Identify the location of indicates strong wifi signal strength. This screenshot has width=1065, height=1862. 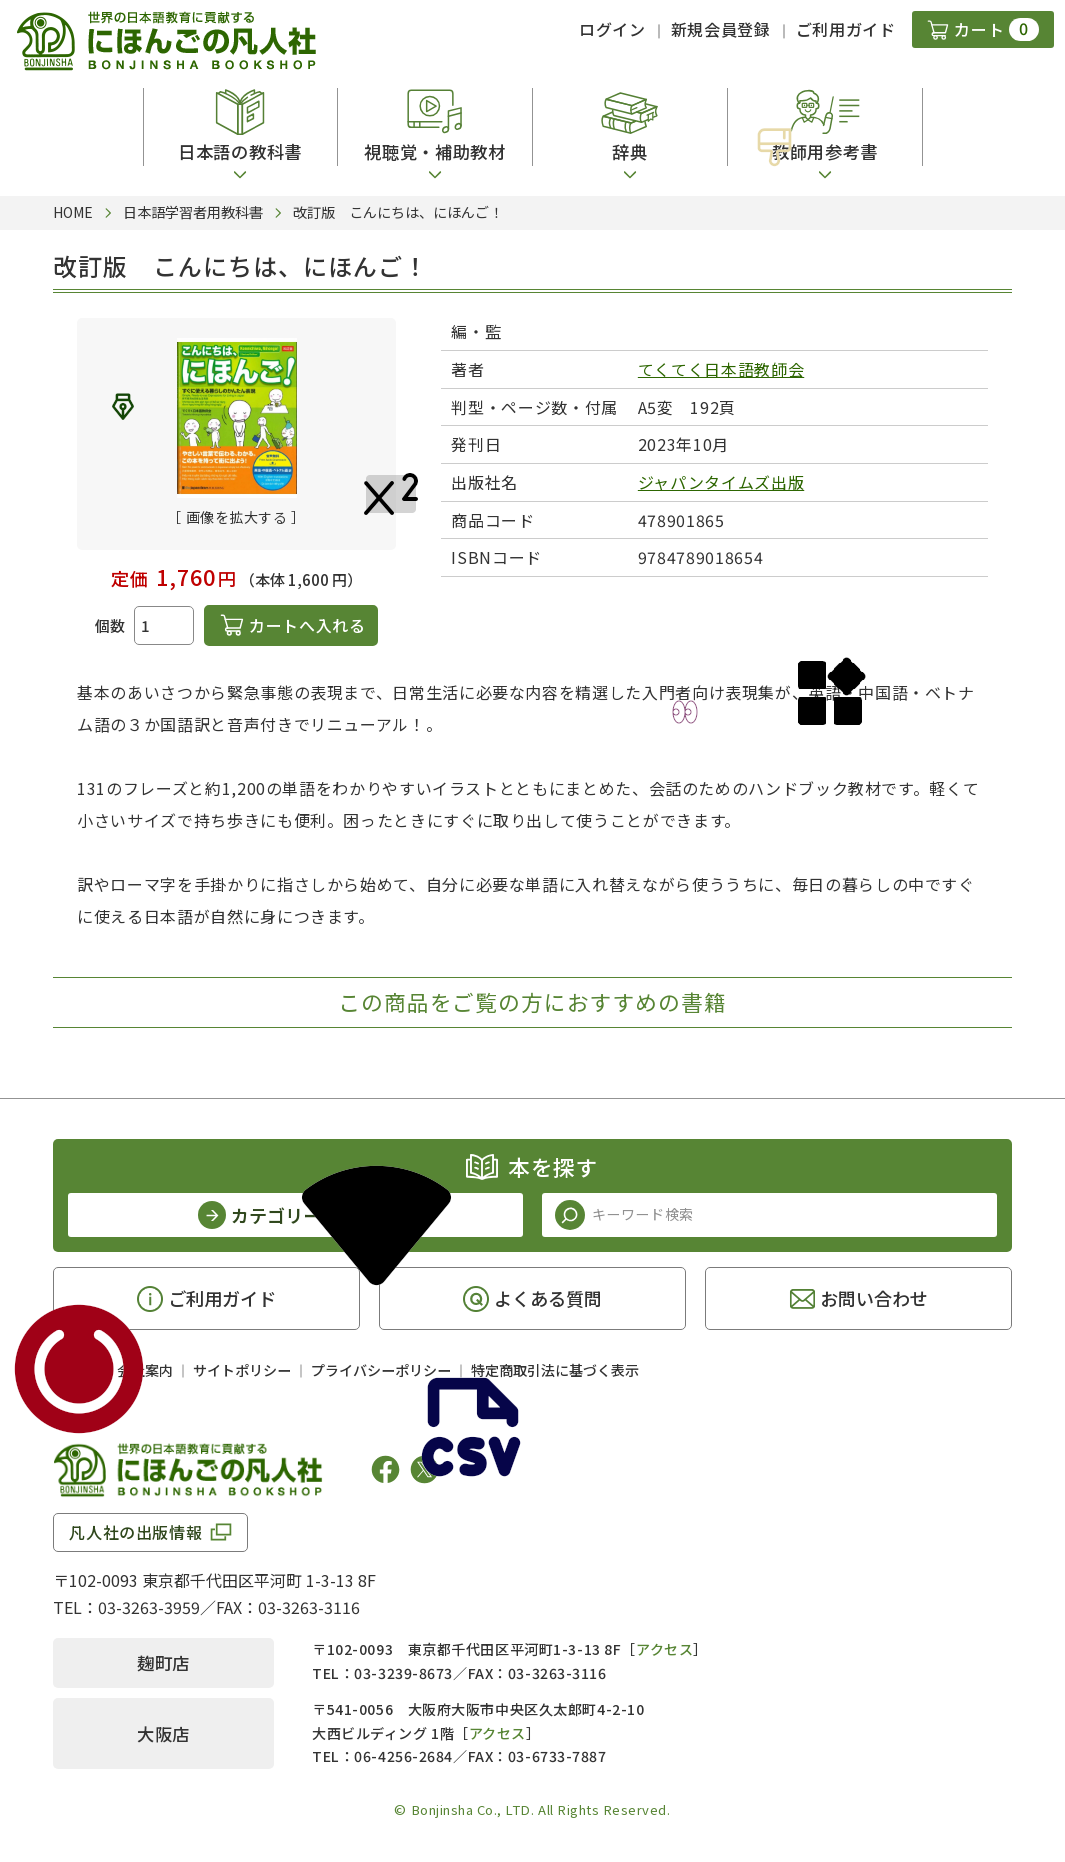
(376, 1225).